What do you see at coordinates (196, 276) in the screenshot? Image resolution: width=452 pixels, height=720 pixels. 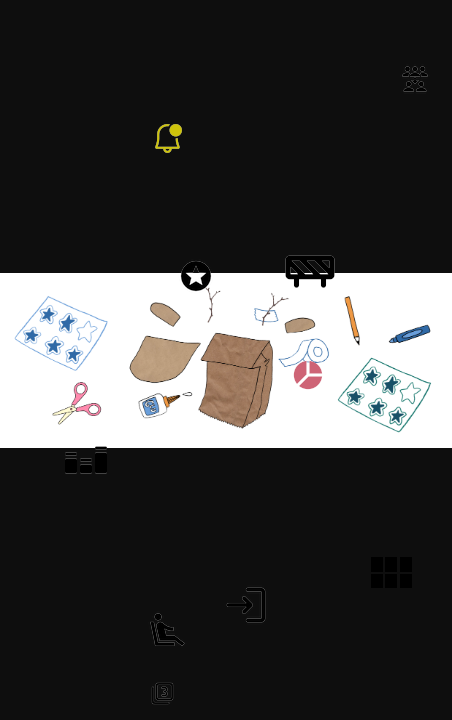 I see `view favorites or starred items` at bounding box center [196, 276].